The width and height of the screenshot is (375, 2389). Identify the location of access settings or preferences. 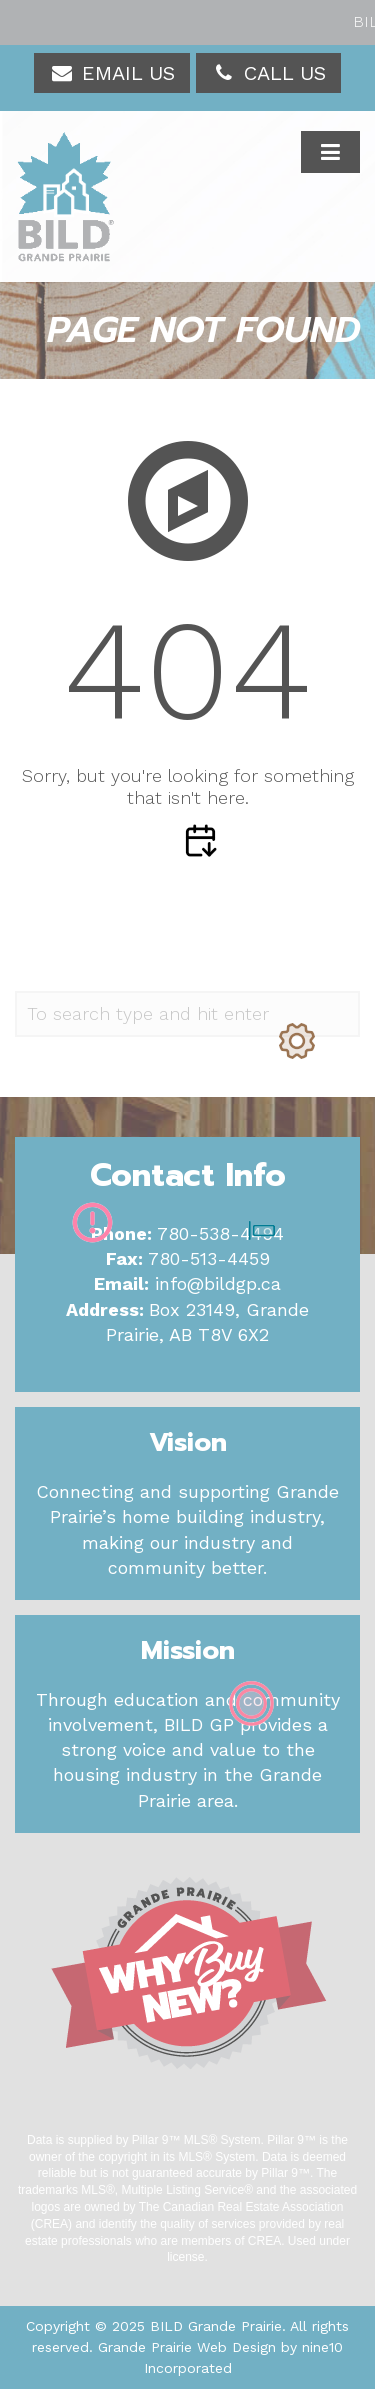
(297, 1041).